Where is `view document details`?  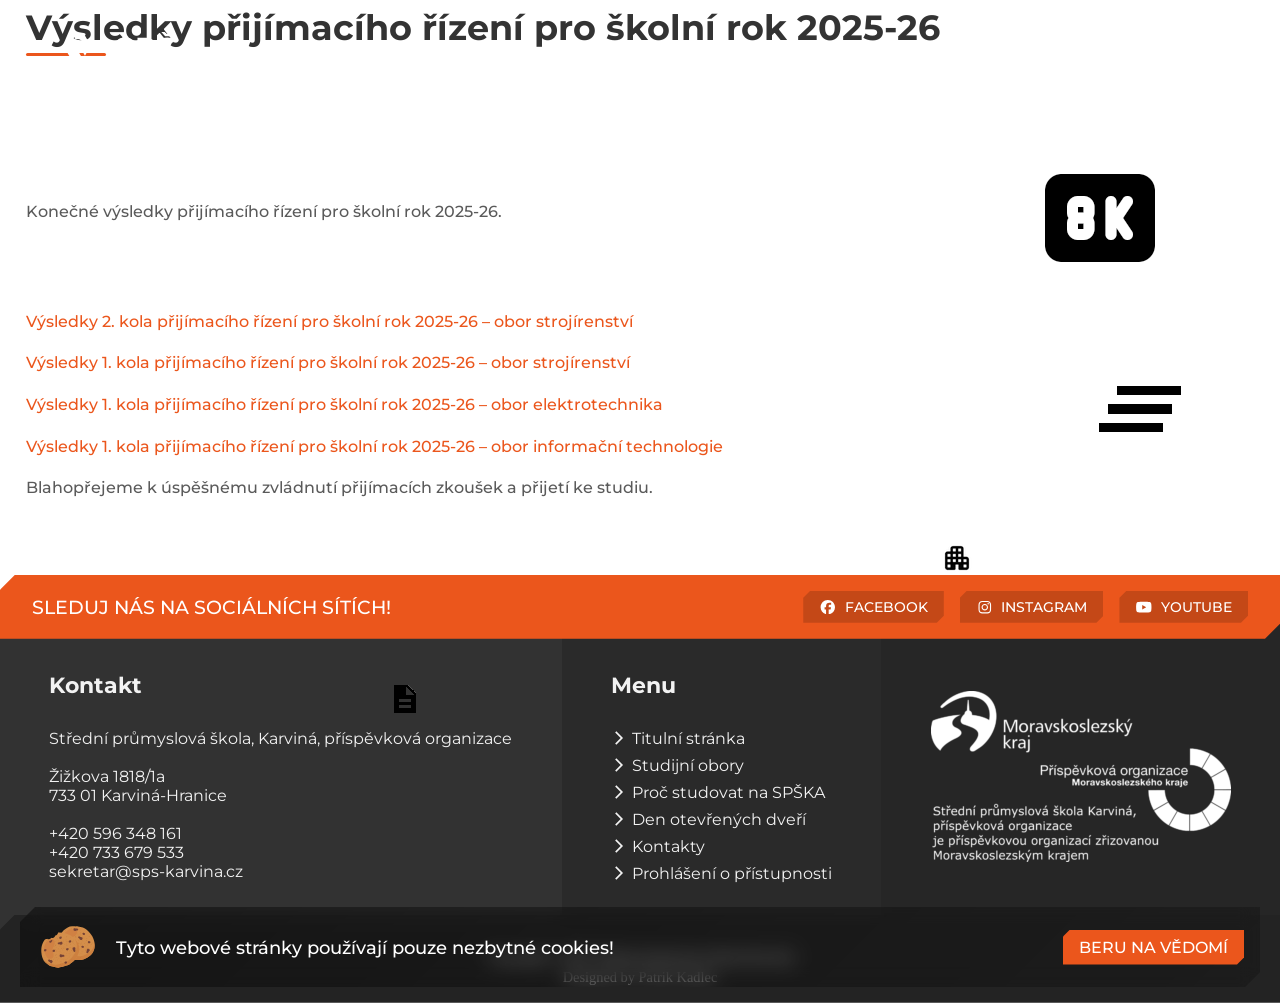
view document details is located at coordinates (405, 699).